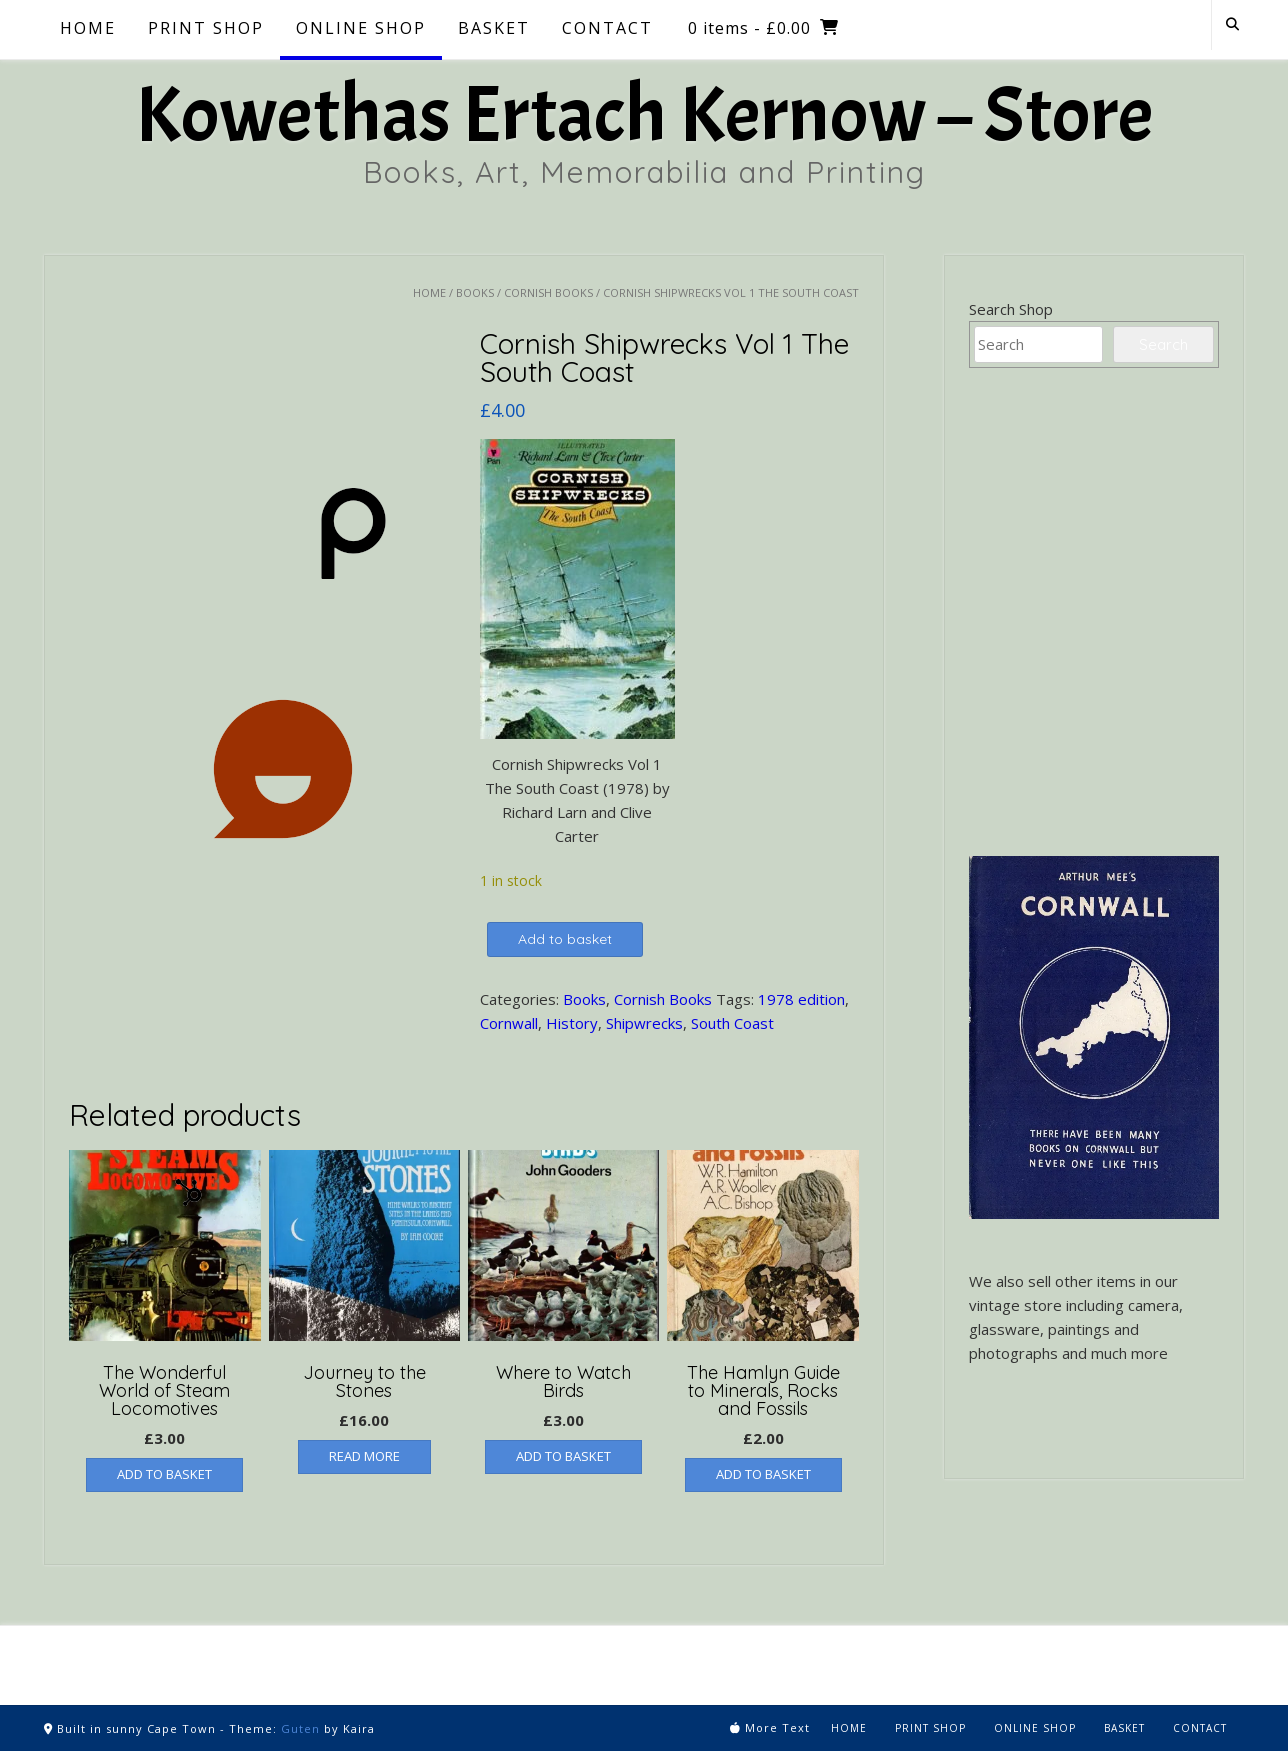 This screenshot has height=1751, width=1288. I want to click on open HubSpot CRM platform, so click(188, 1192).